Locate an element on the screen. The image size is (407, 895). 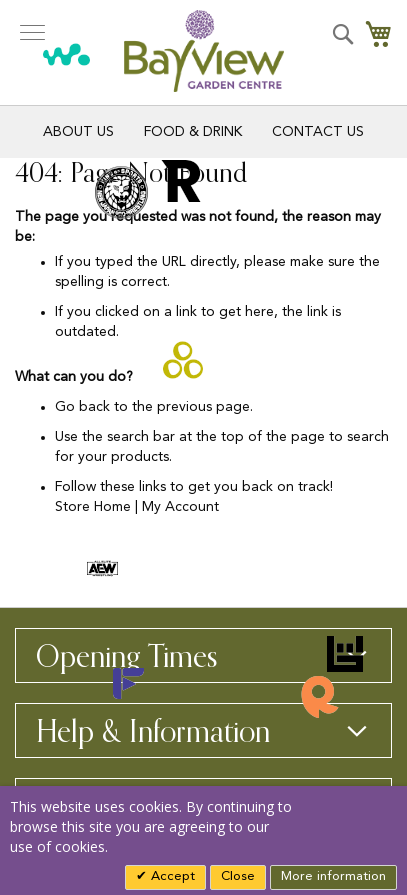
open the Bandsintown app is located at coordinates (345, 654).